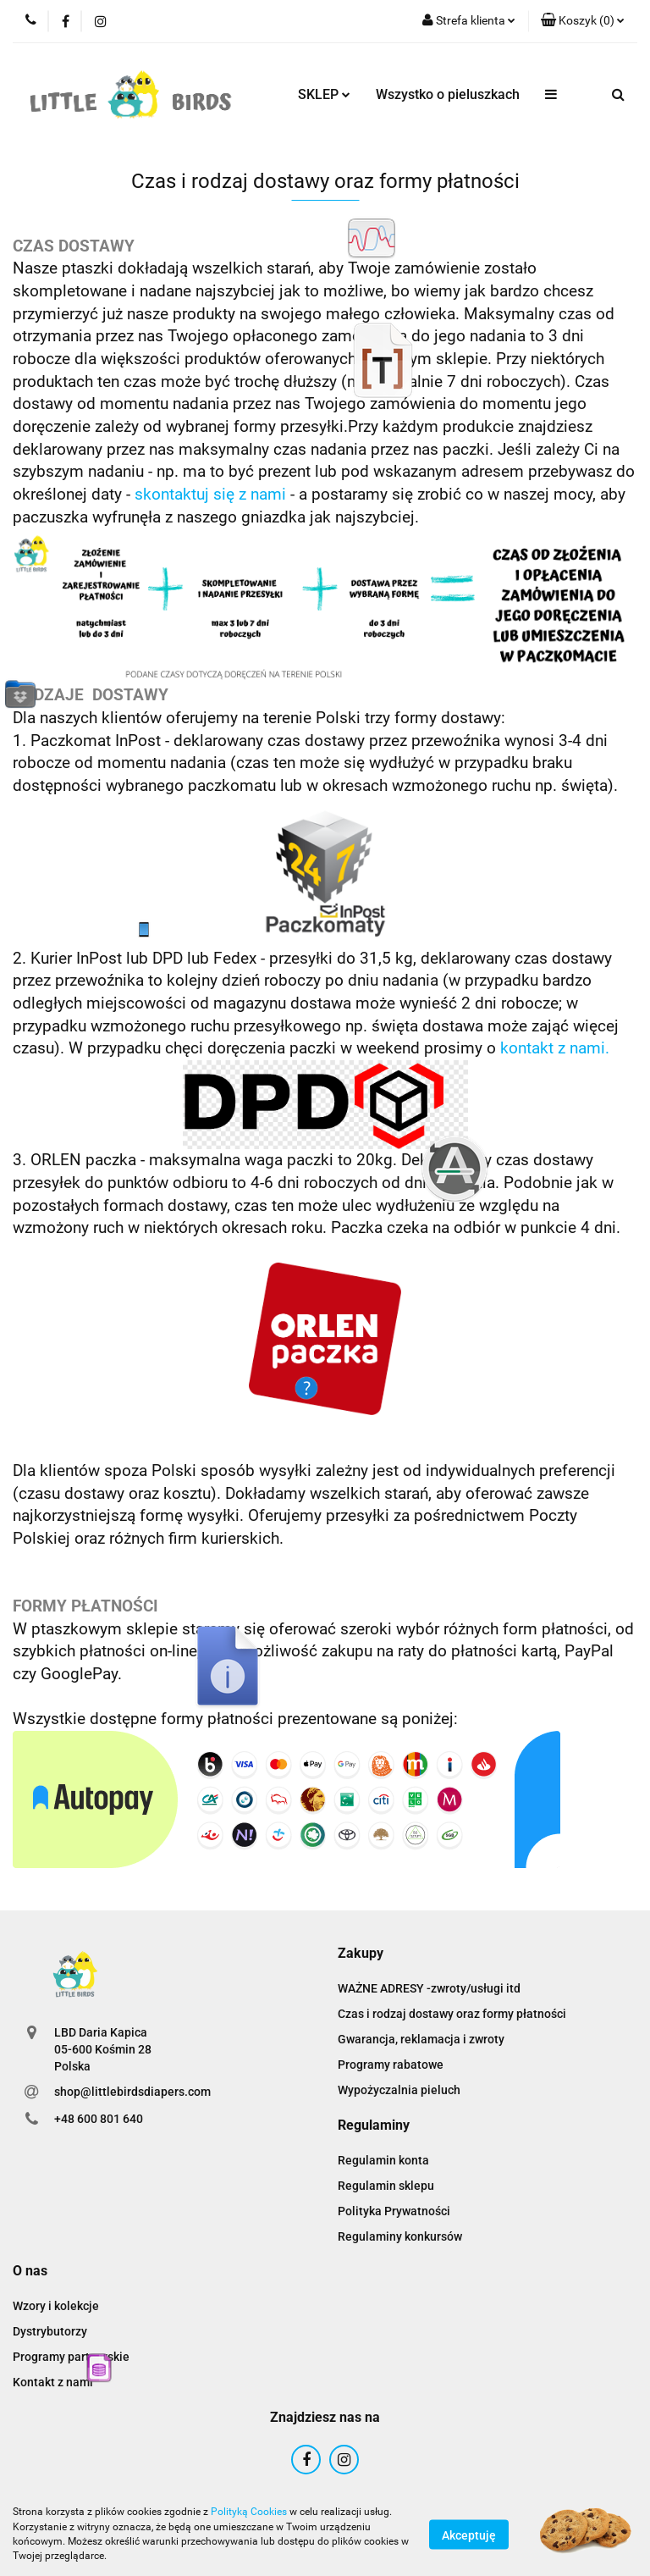 This screenshot has width=650, height=2576. Describe the element at coordinates (454, 1169) in the screenshot. I see `open system software update application` at that location.